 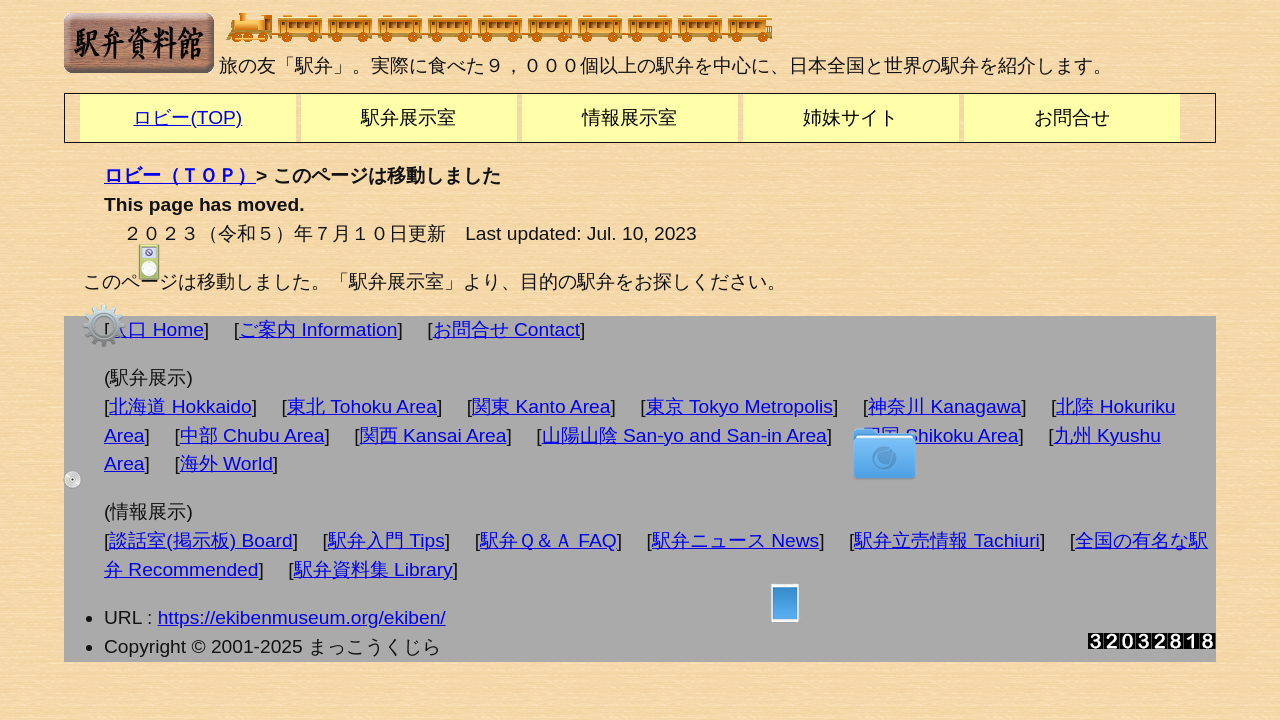 What do you see at coordinates (72, 479) in the screenshot?
I see `indicates a CD/DVD drive or optical media device` at bounding box center [72, 479].